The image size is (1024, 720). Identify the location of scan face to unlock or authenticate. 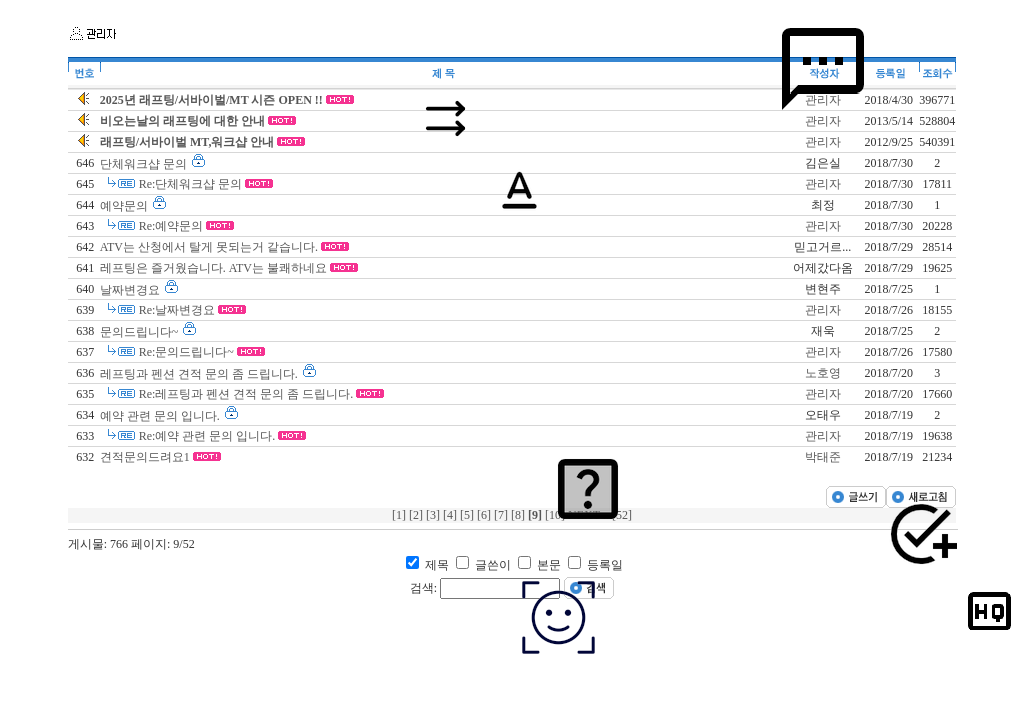
(558, 617).